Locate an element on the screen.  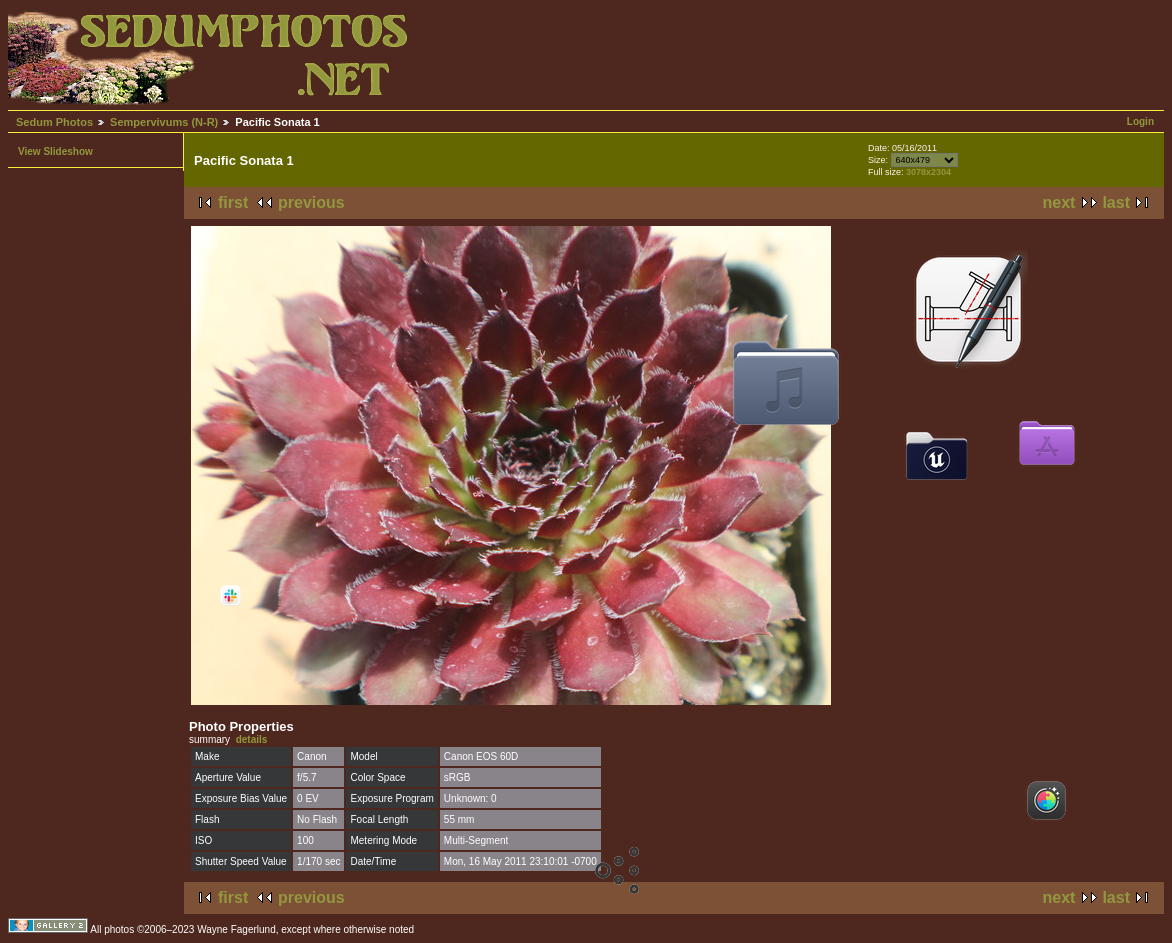
open Slack messaging app is located at coordinates (230, 595).